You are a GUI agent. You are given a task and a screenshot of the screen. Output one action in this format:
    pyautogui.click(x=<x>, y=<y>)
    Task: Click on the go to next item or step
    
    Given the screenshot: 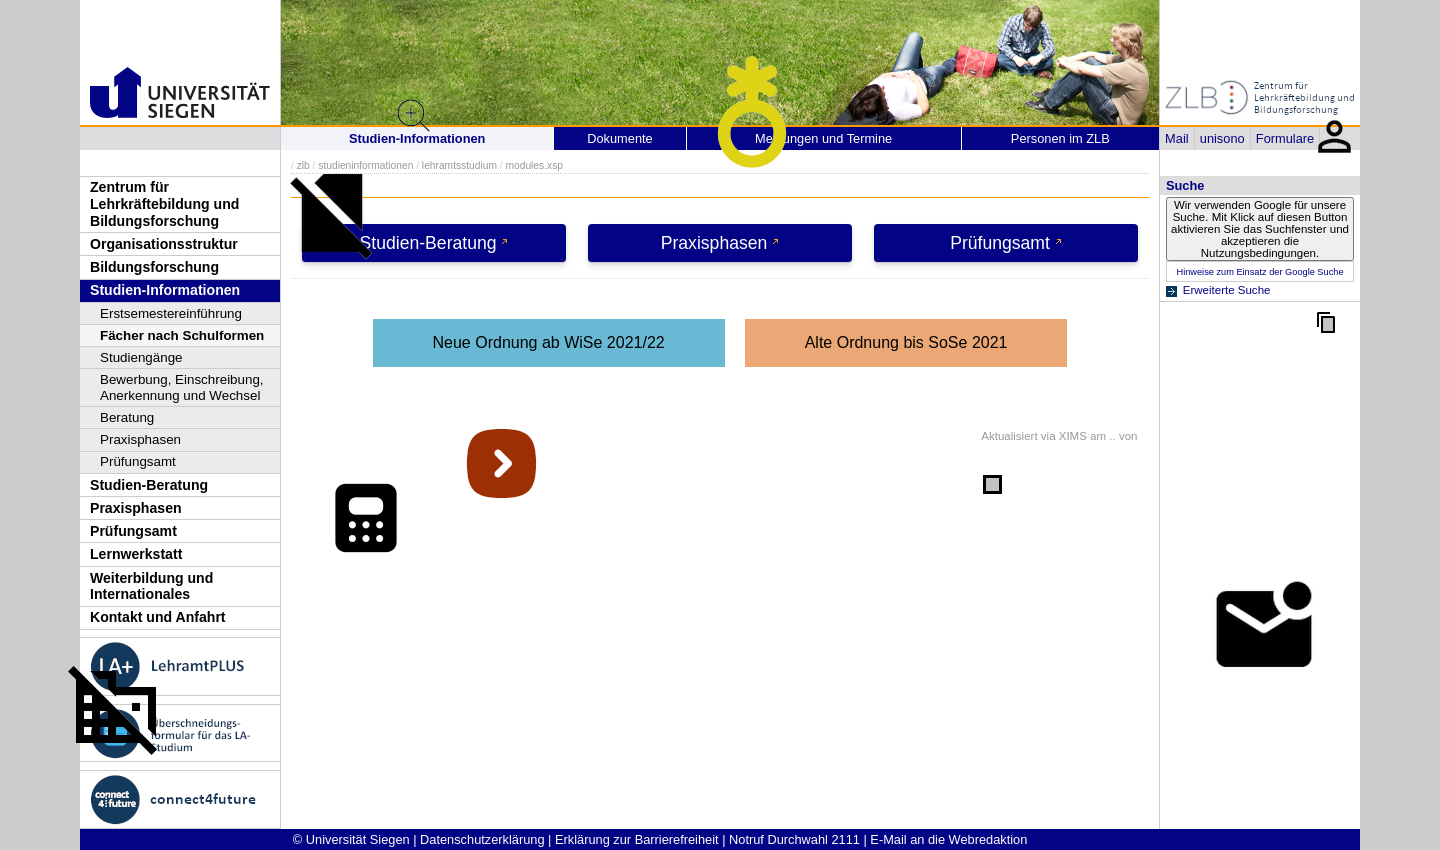 What is the action you would take?
    pyautogui.click(x=501, y=463)
    